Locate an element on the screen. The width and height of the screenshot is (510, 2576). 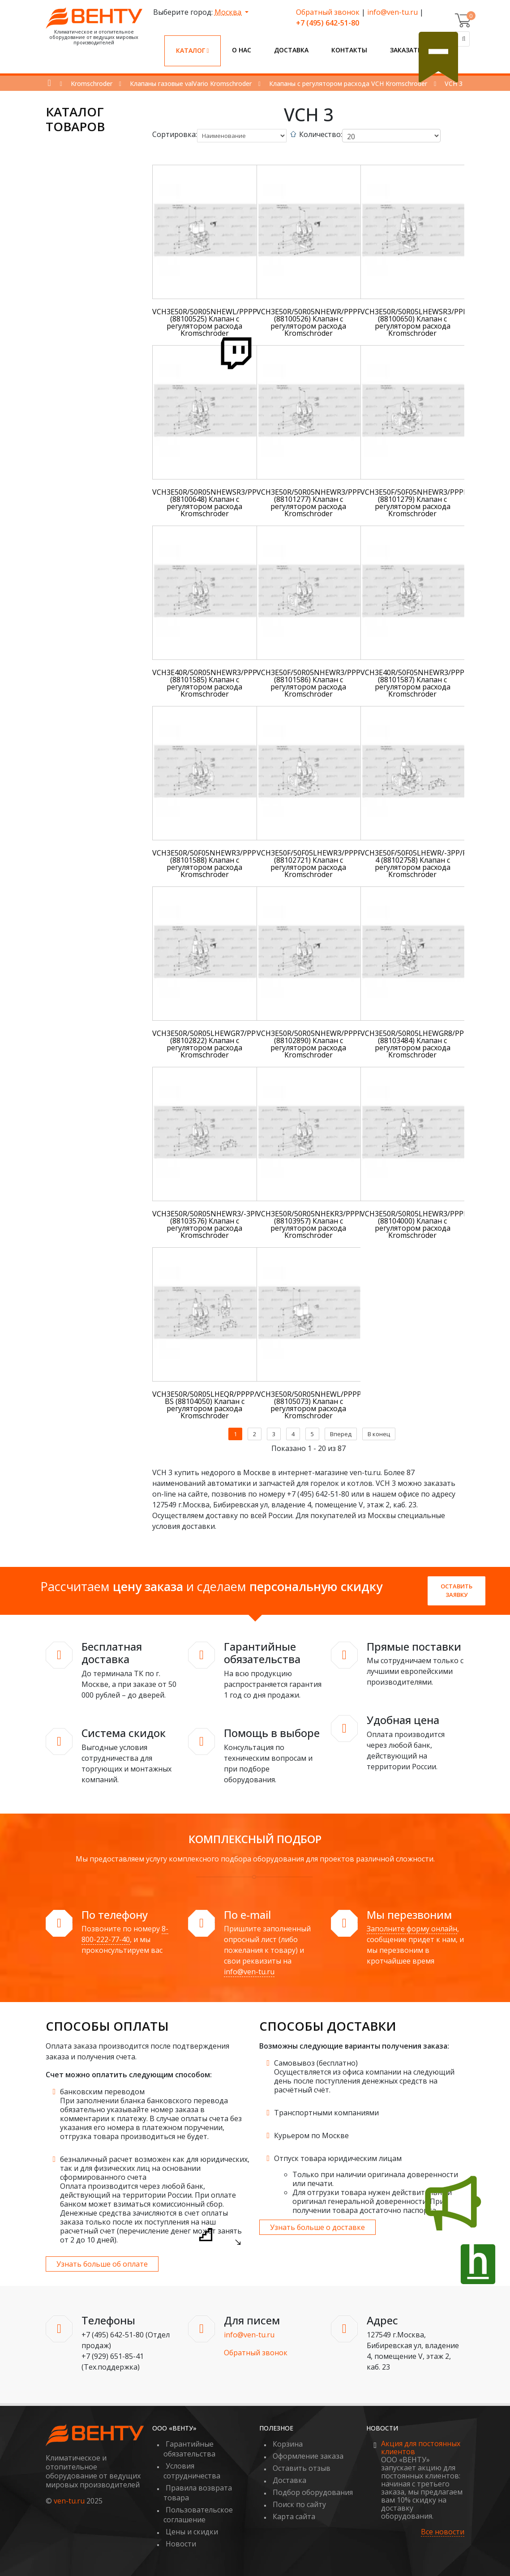
make an announcement or broadcast is located at coordinates (451, 2202).